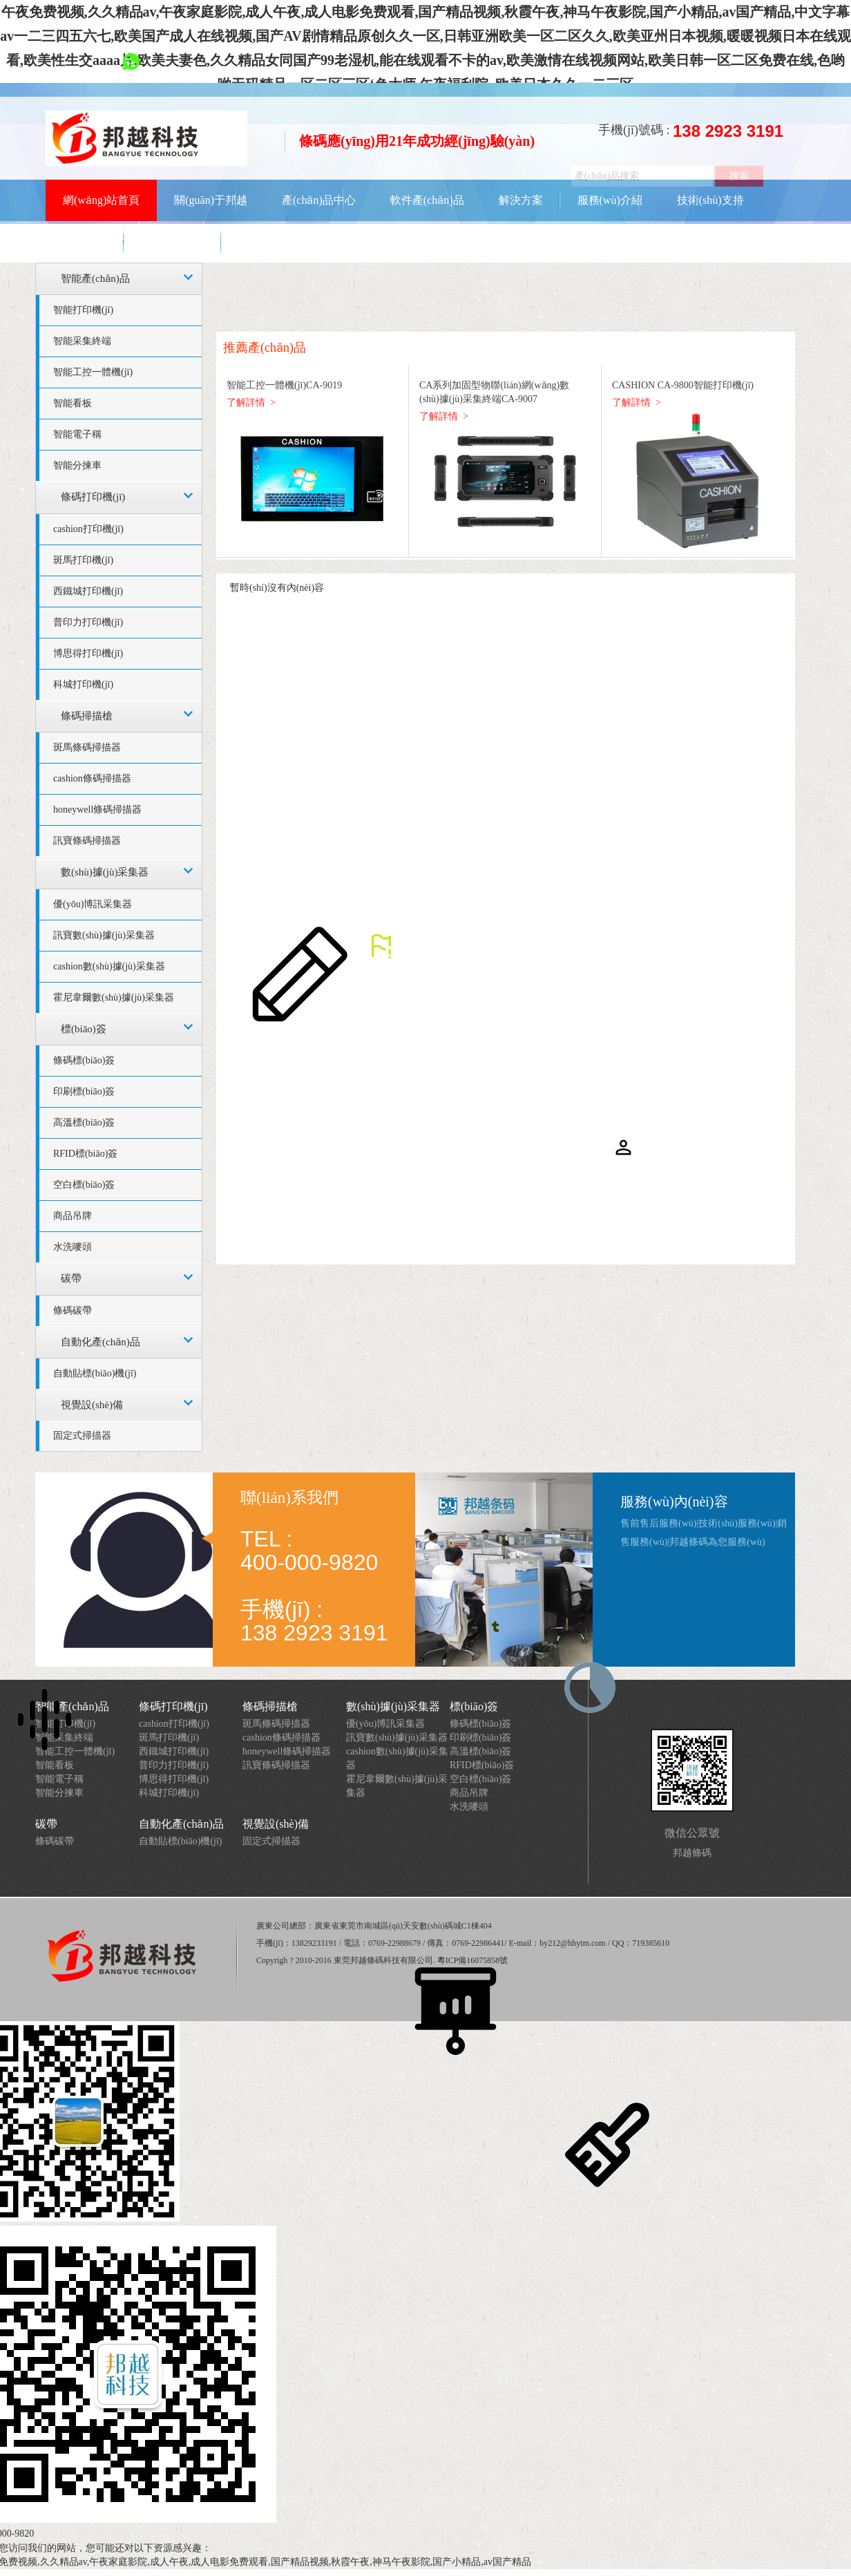 Image resolution: width=851 pixels, height=2576 pixels. What do you see at coordinates (495, 1627) in the screenshot?
I see `open the Tumblr app` at bounding box center [495, 1627].